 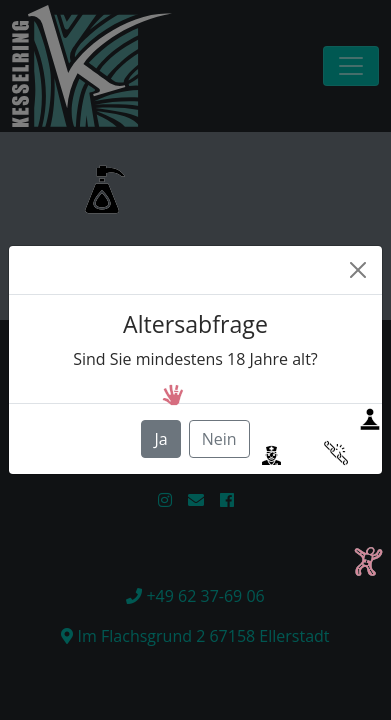 I want to click on view male nurse profile or contact, so click(x=271, y=455).